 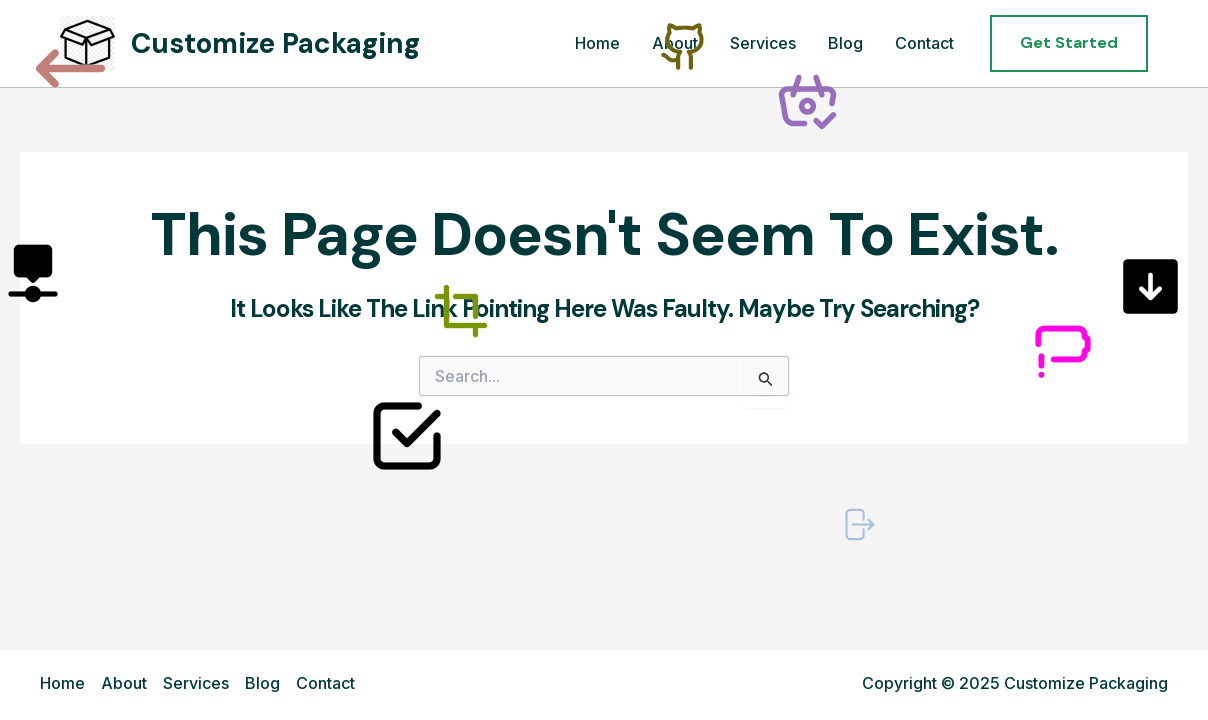 What do you see at coordinates (407, 436) in the screenshot?
I see `a selected or completed item` at bounding box center [407, 436].